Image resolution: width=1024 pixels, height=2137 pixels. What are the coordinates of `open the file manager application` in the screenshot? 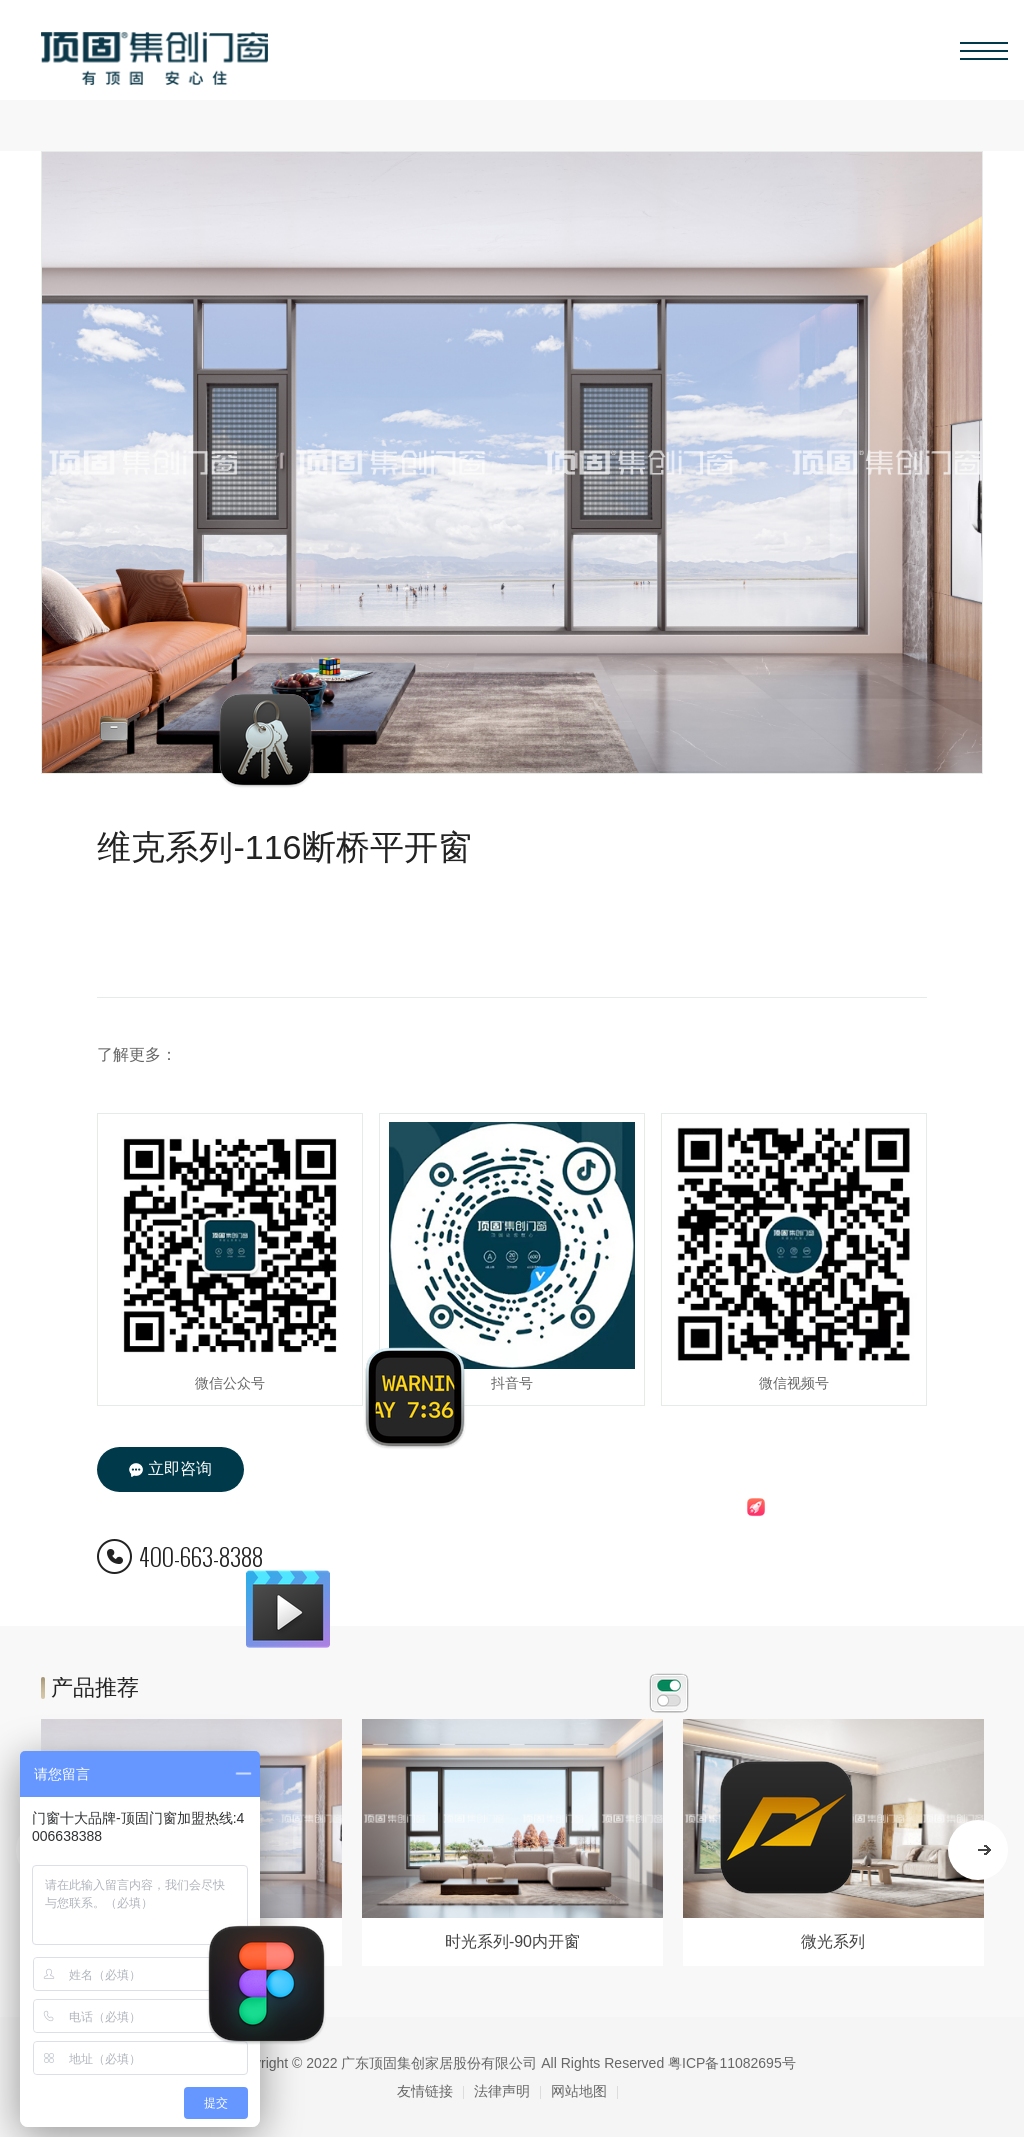 It's located at (114, 728).